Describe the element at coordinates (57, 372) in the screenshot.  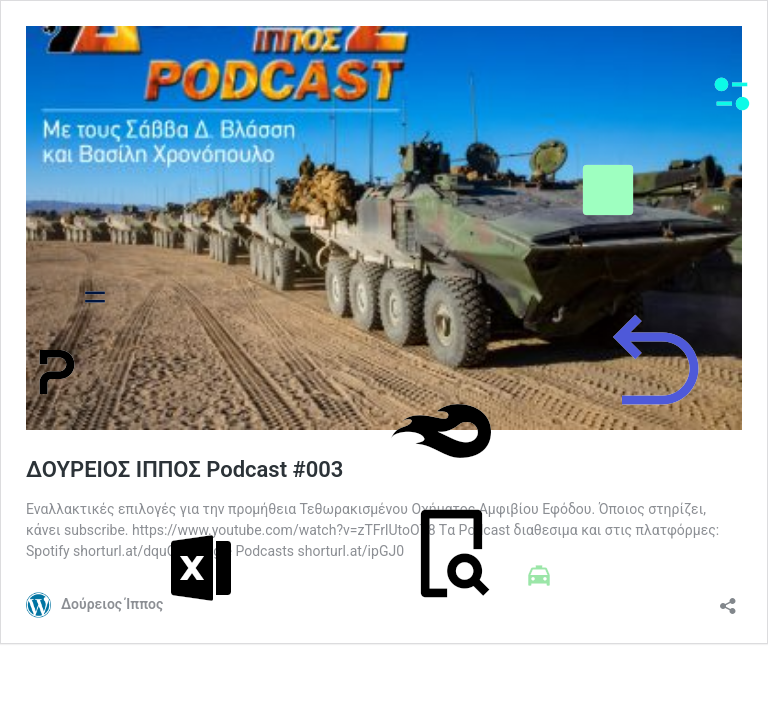
I see `open Proton app or services` at that location.